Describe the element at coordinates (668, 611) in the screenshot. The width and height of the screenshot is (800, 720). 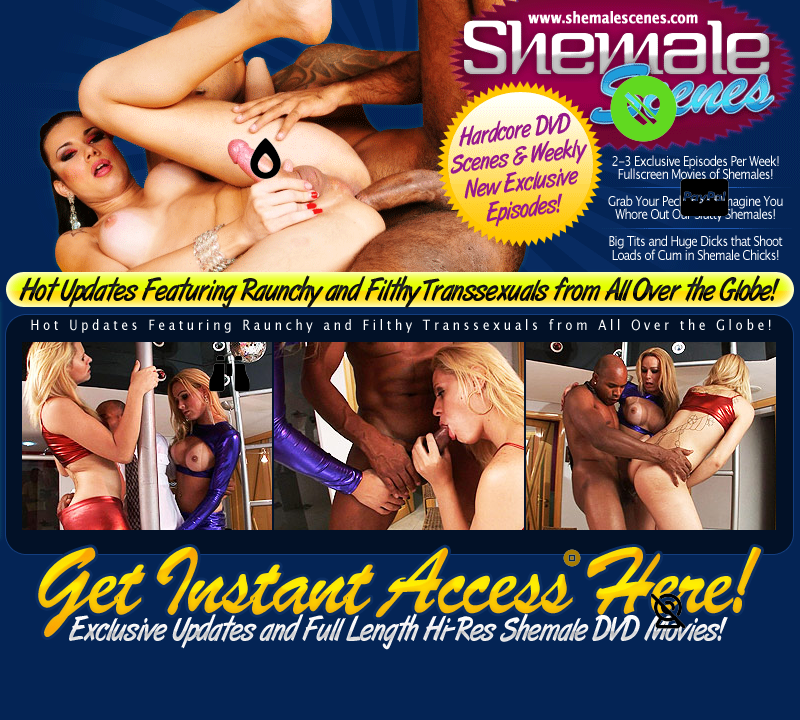
I see `disable webcam` at that location.